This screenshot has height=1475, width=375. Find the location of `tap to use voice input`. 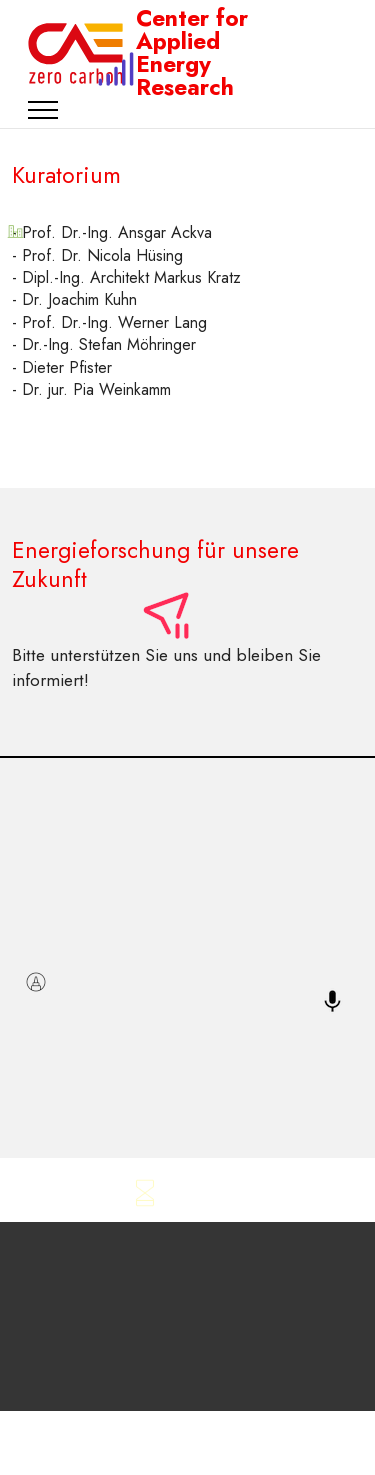

tap to use voice input is located at coordinates (332, 1000).